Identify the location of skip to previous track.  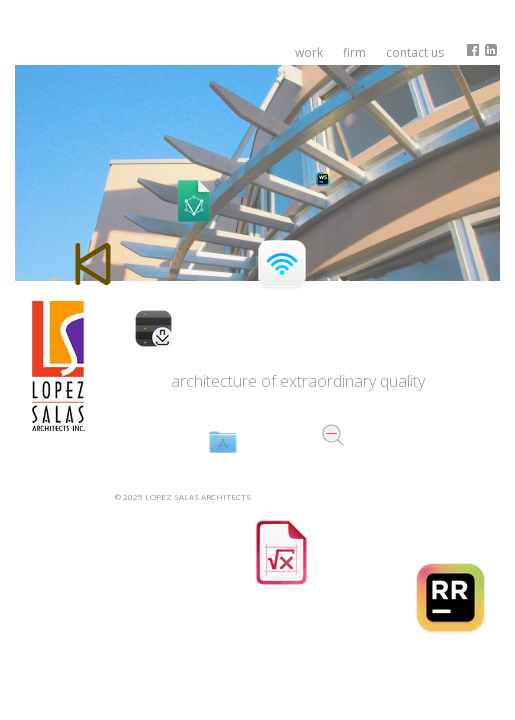
(93, 264).